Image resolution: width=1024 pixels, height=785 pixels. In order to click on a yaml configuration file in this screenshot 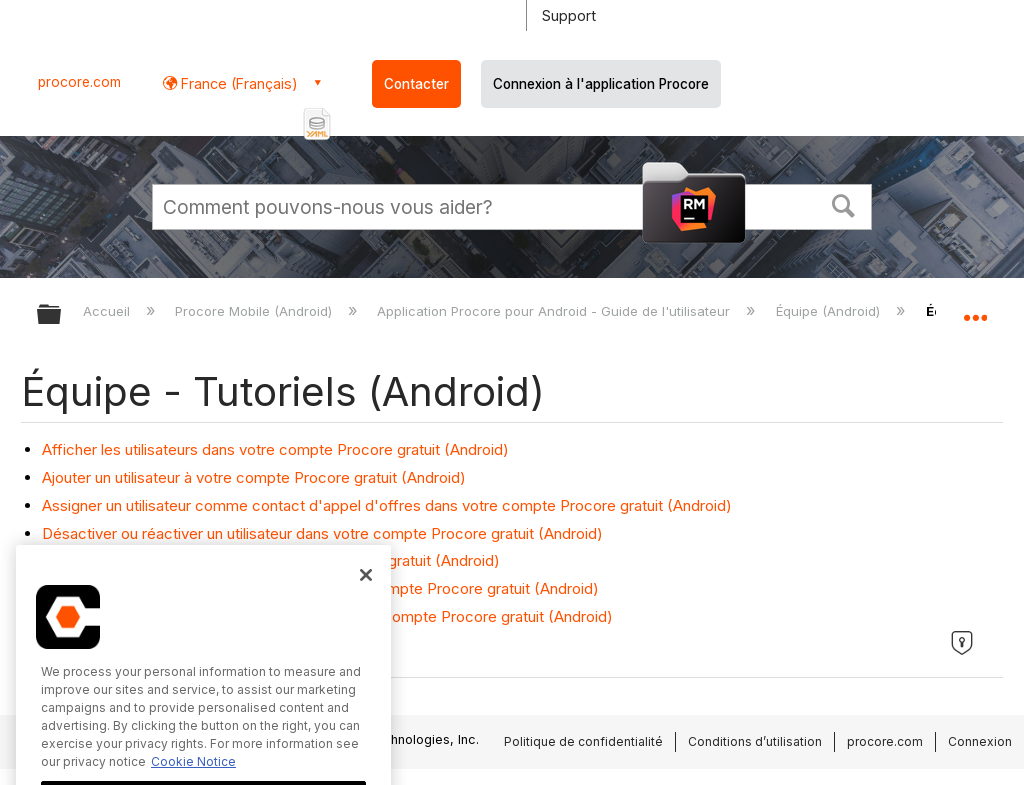, I will do `click(317, 124)`.